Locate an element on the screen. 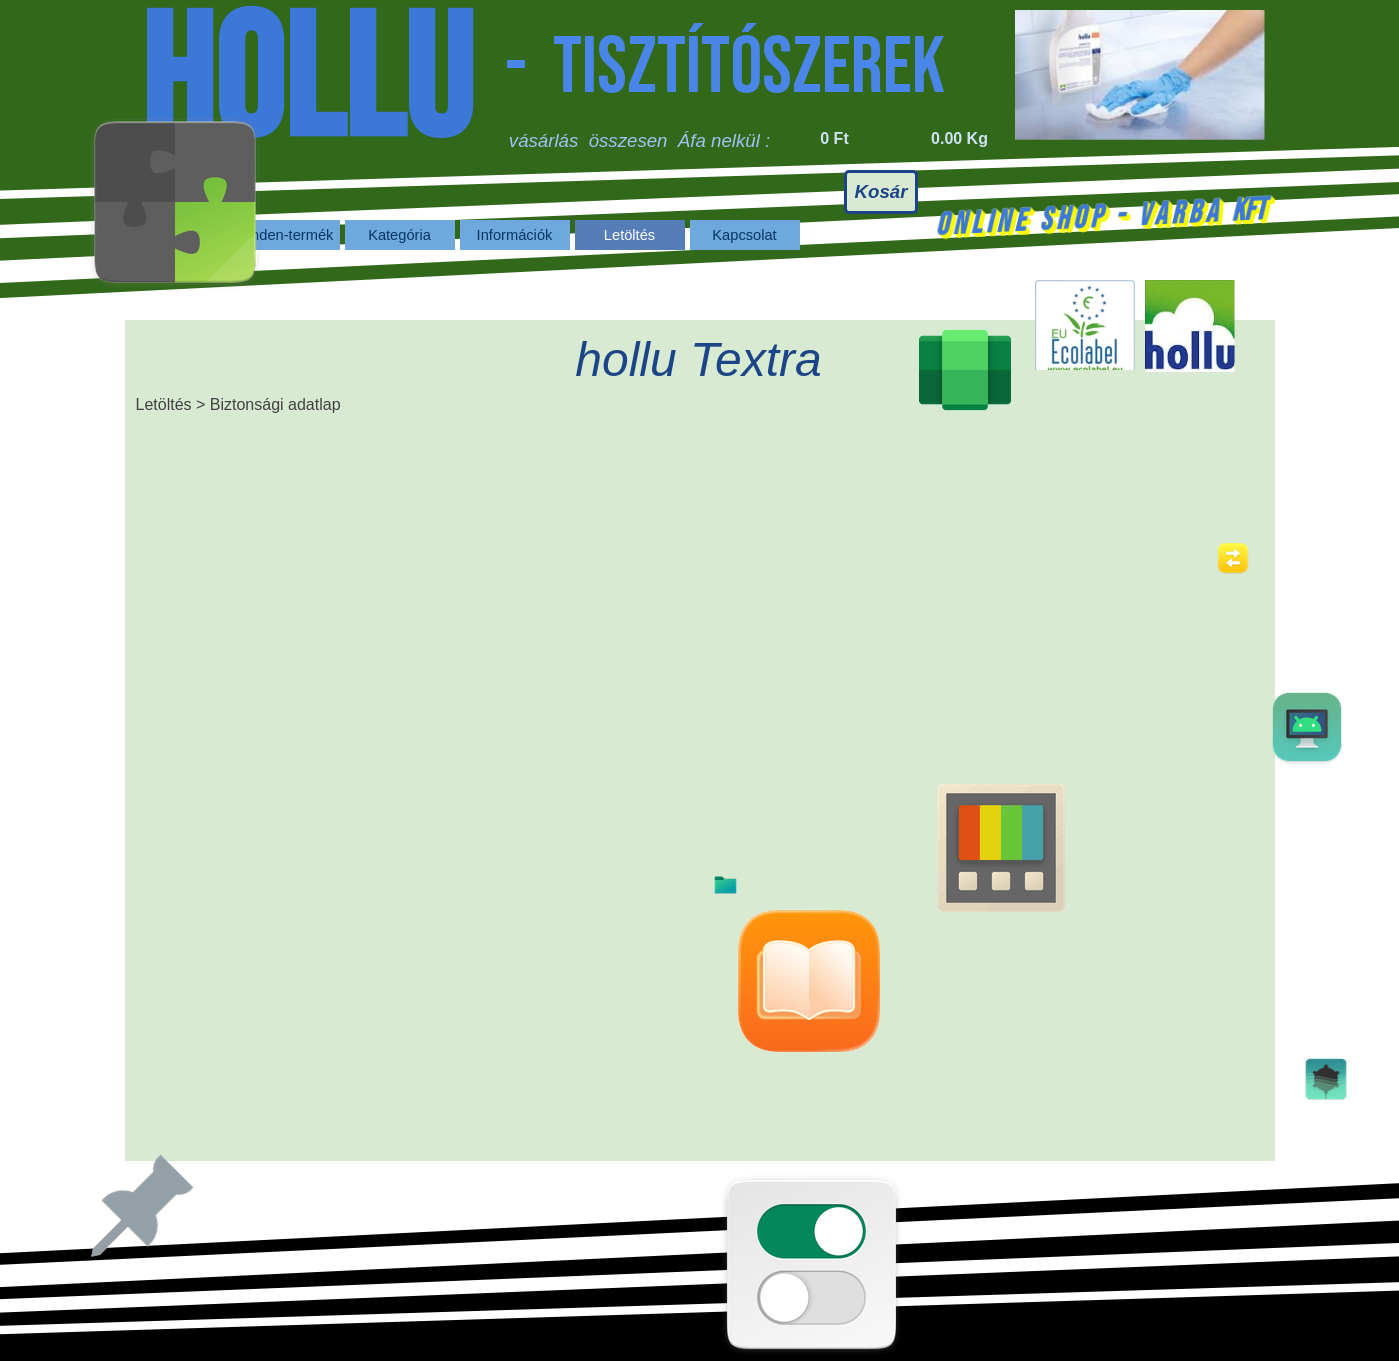 The height and width of the screenshot is (1361, 1399). launch the minesweeper game is located at coordinates (1326, 1079).